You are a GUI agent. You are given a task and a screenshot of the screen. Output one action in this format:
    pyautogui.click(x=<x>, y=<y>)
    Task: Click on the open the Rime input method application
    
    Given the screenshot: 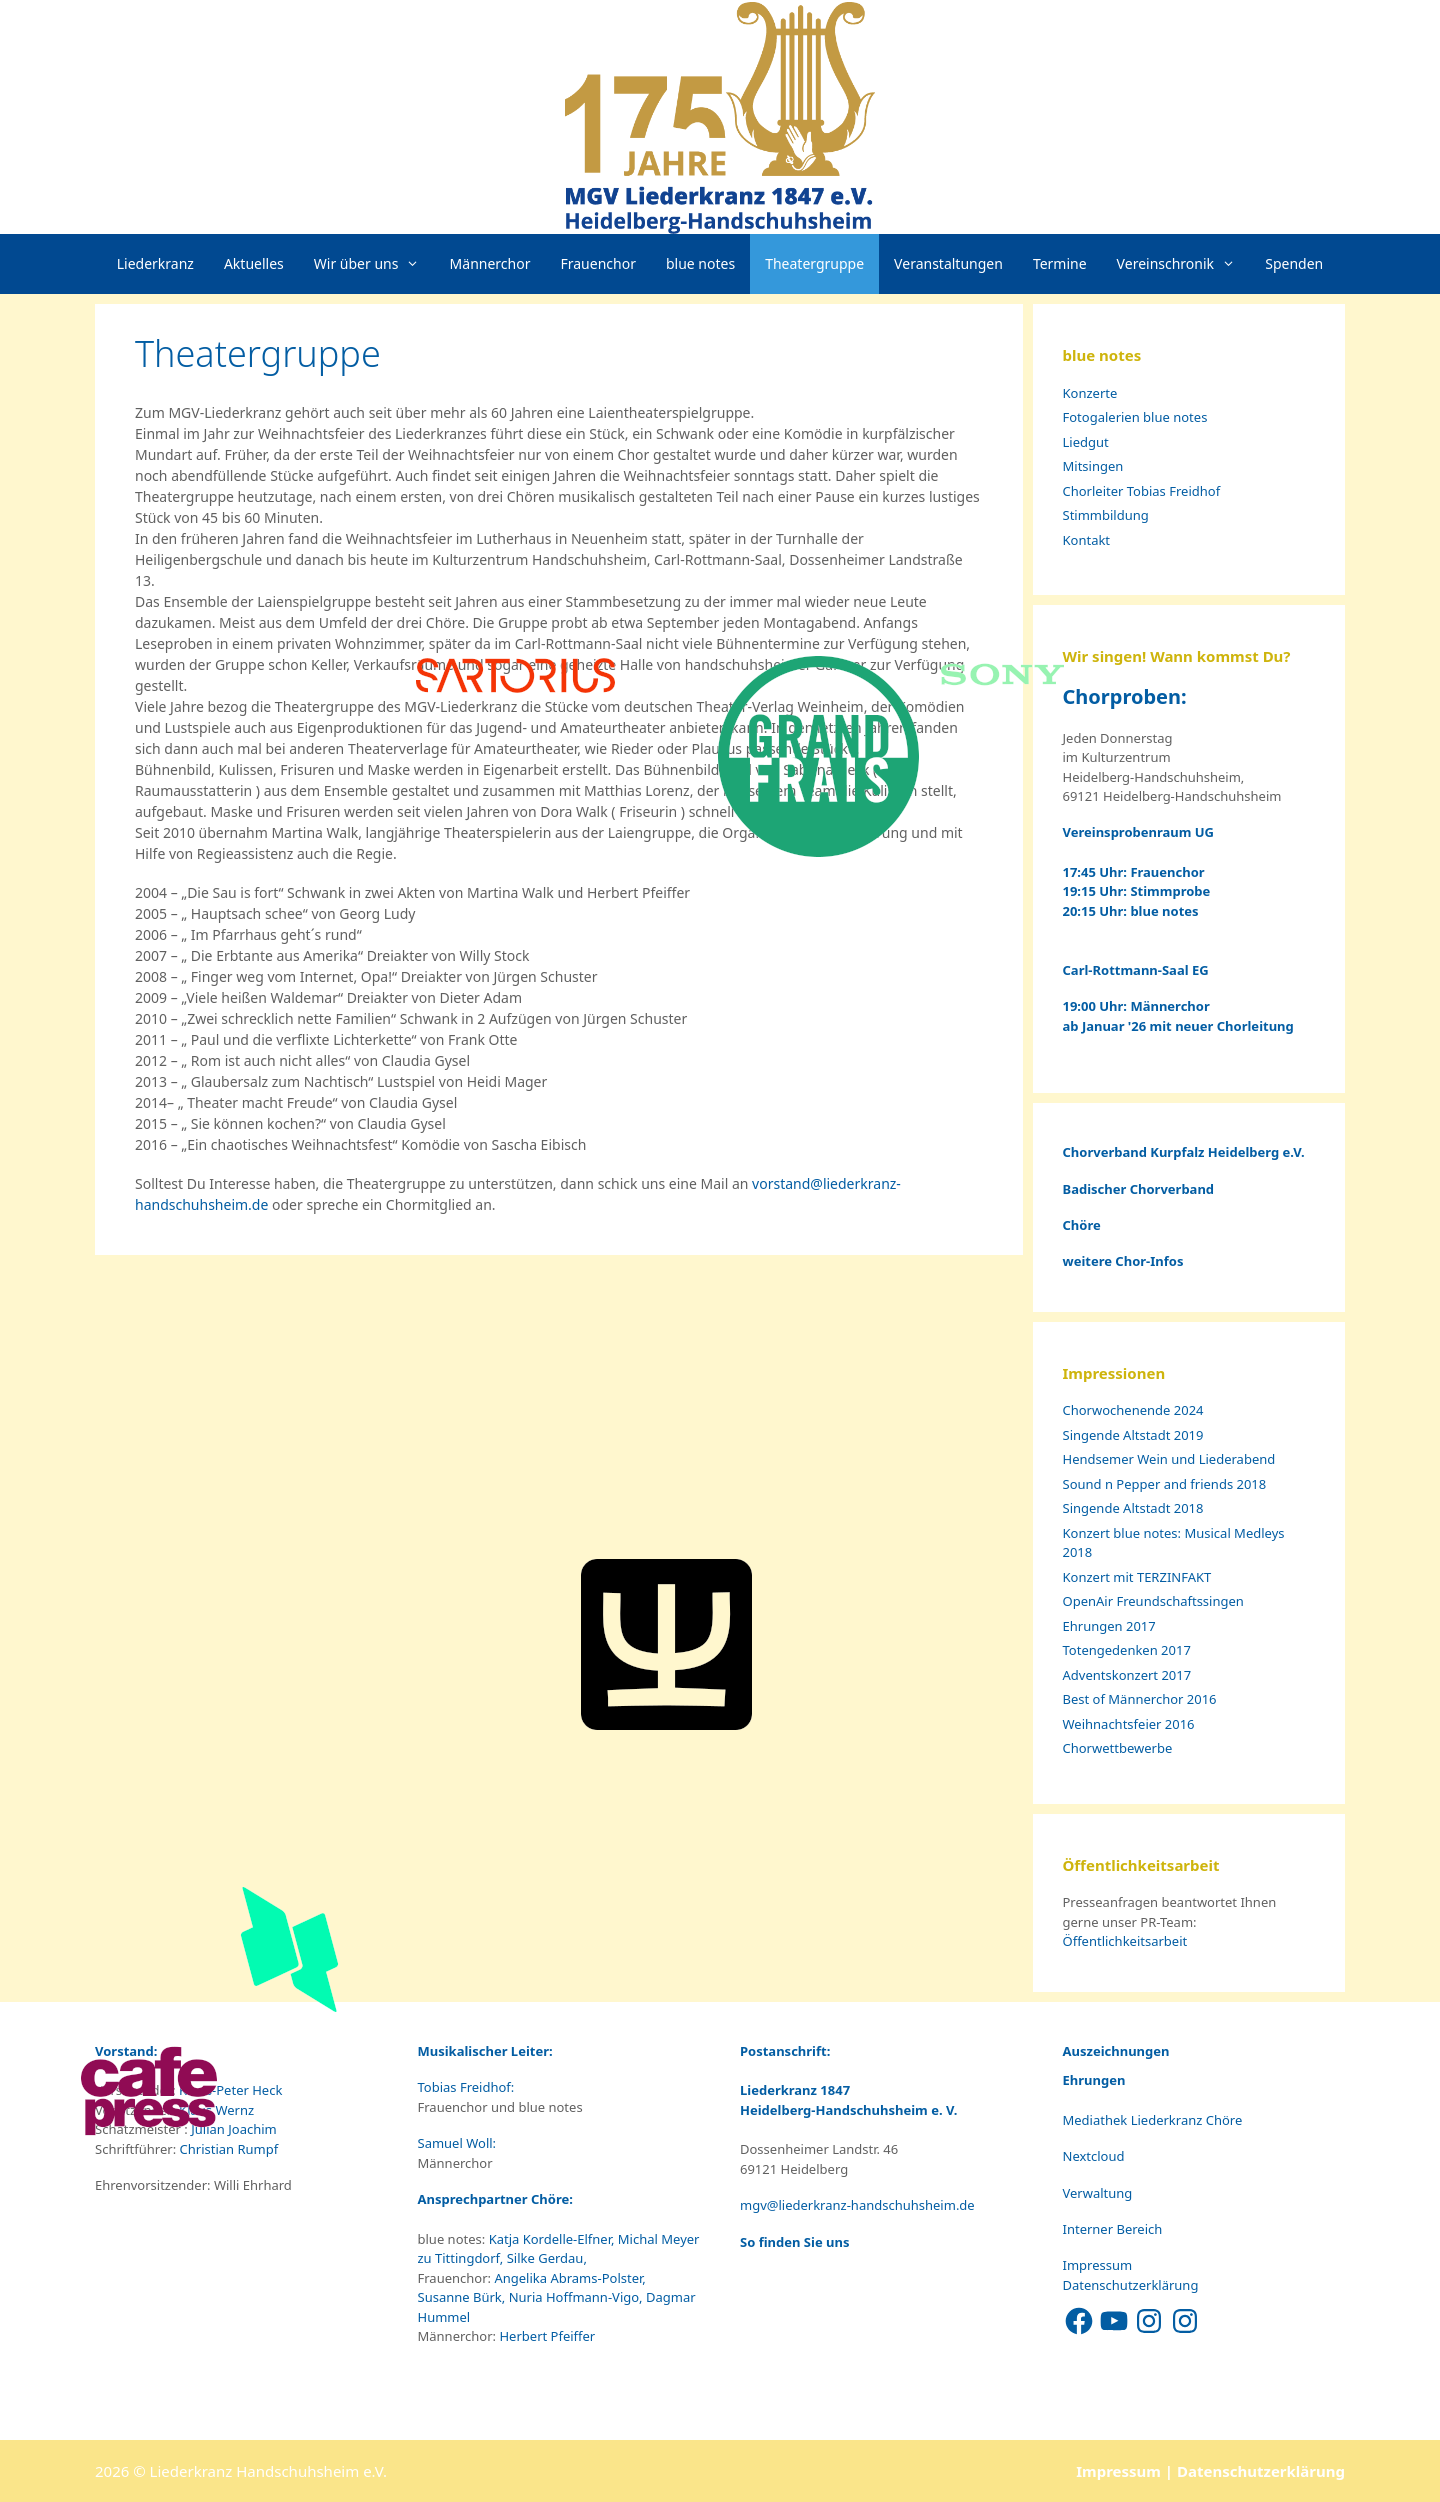 What is the action you would take?
    pyautogui.click(x=666, y=1644)
    